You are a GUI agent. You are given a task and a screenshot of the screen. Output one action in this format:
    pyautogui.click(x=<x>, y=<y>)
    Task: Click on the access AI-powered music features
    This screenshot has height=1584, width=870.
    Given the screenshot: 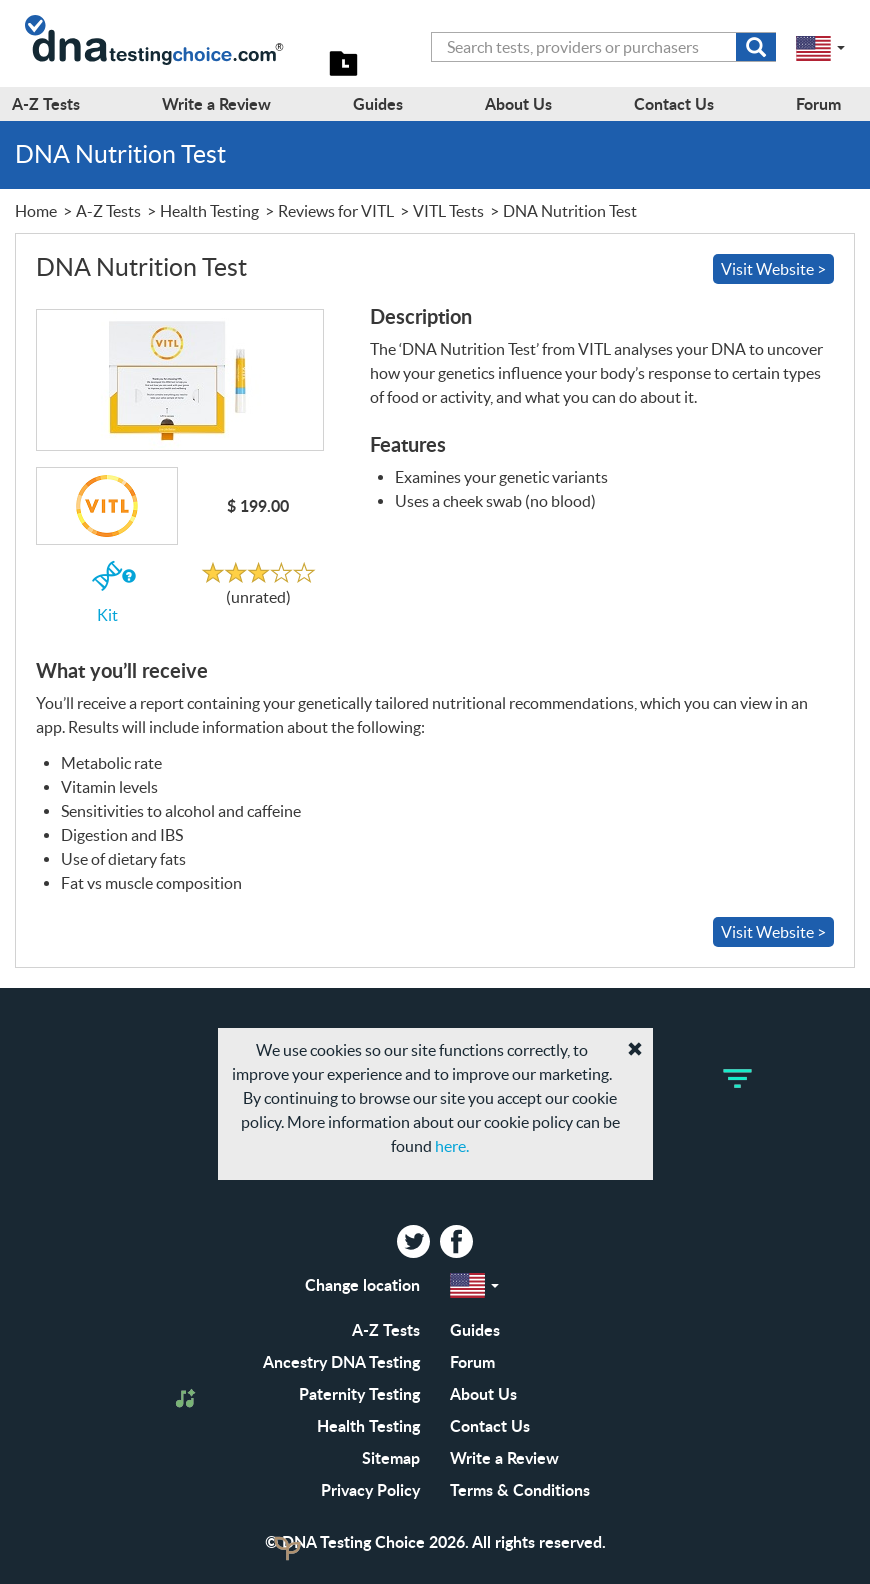 What is the action you would take?
    pyautogui.click(x=186, y=1399)
    